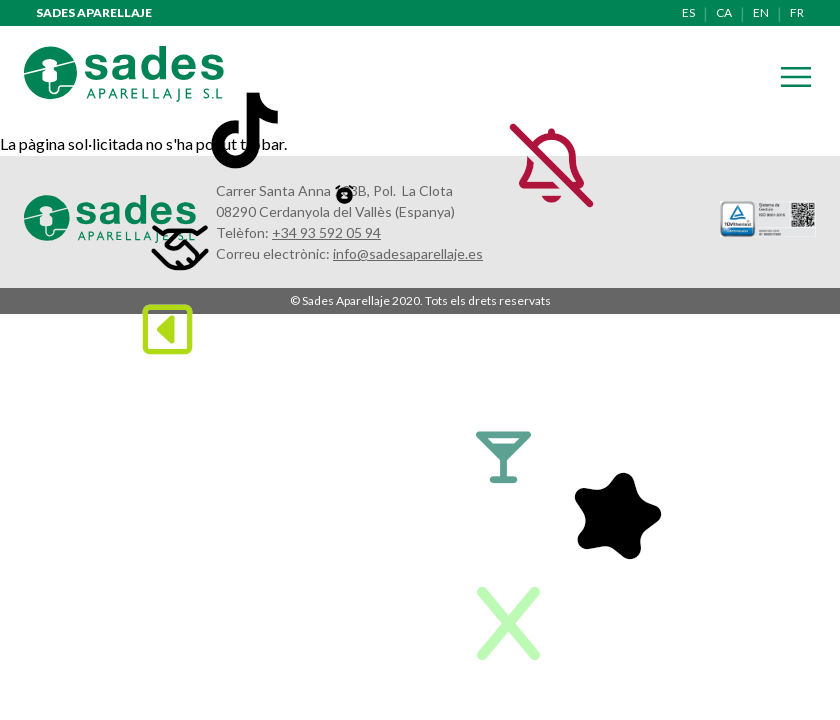 This screenshot has width=840, height=720. I want to click on open tiktok app, so click(244, 130).